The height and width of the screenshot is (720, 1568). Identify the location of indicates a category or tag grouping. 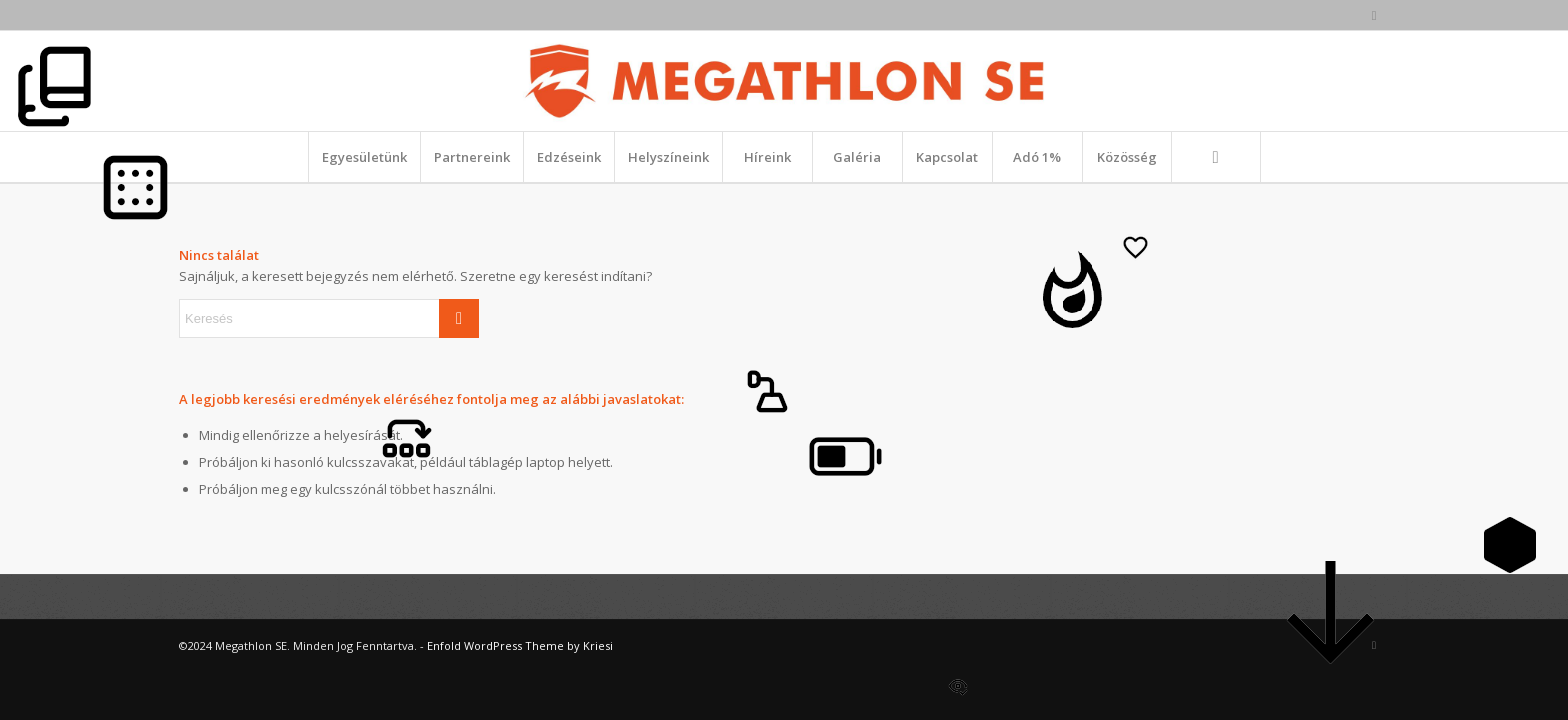
(1510, 545).